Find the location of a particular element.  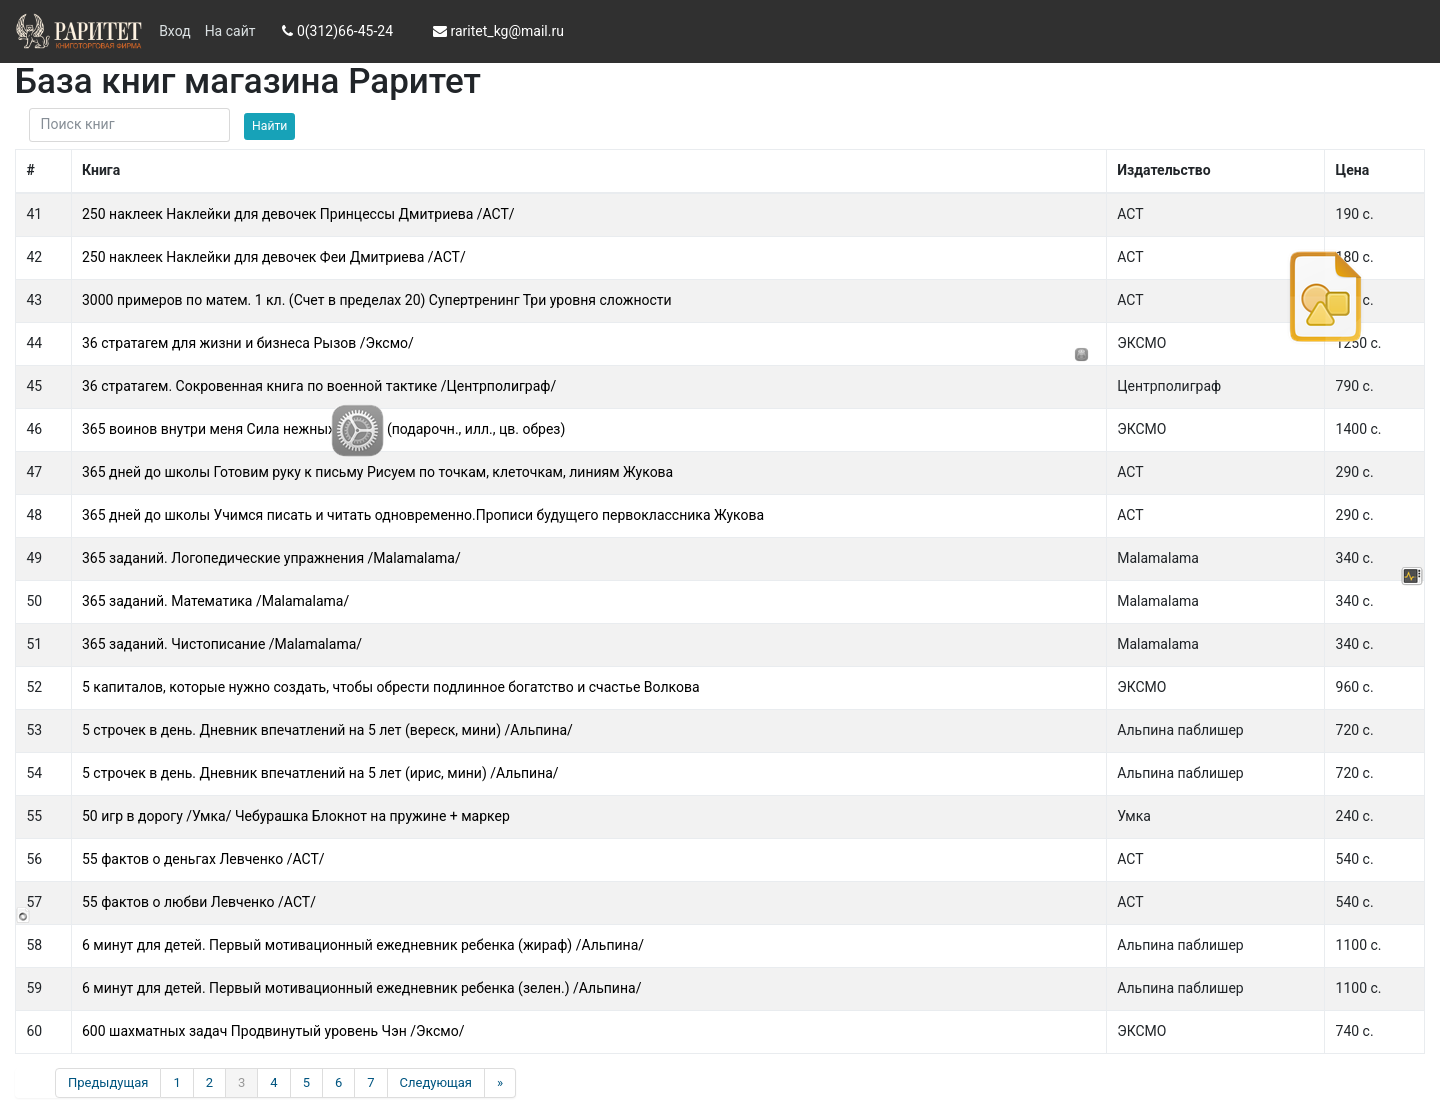

open preview app to view images and PDFs is located at coordinates (1081, 354).